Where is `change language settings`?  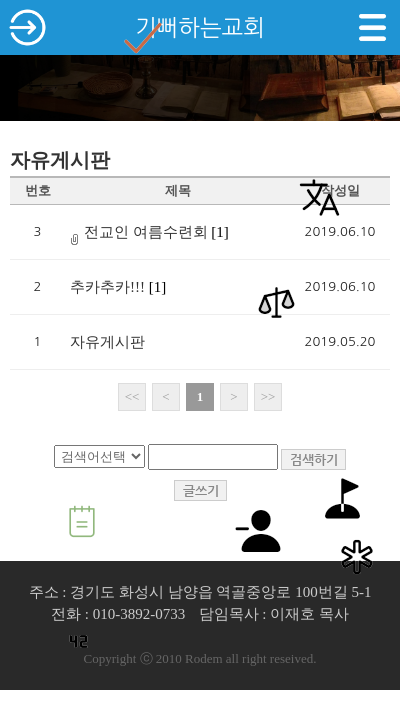 change language settings is located at coordinates (319, 197).